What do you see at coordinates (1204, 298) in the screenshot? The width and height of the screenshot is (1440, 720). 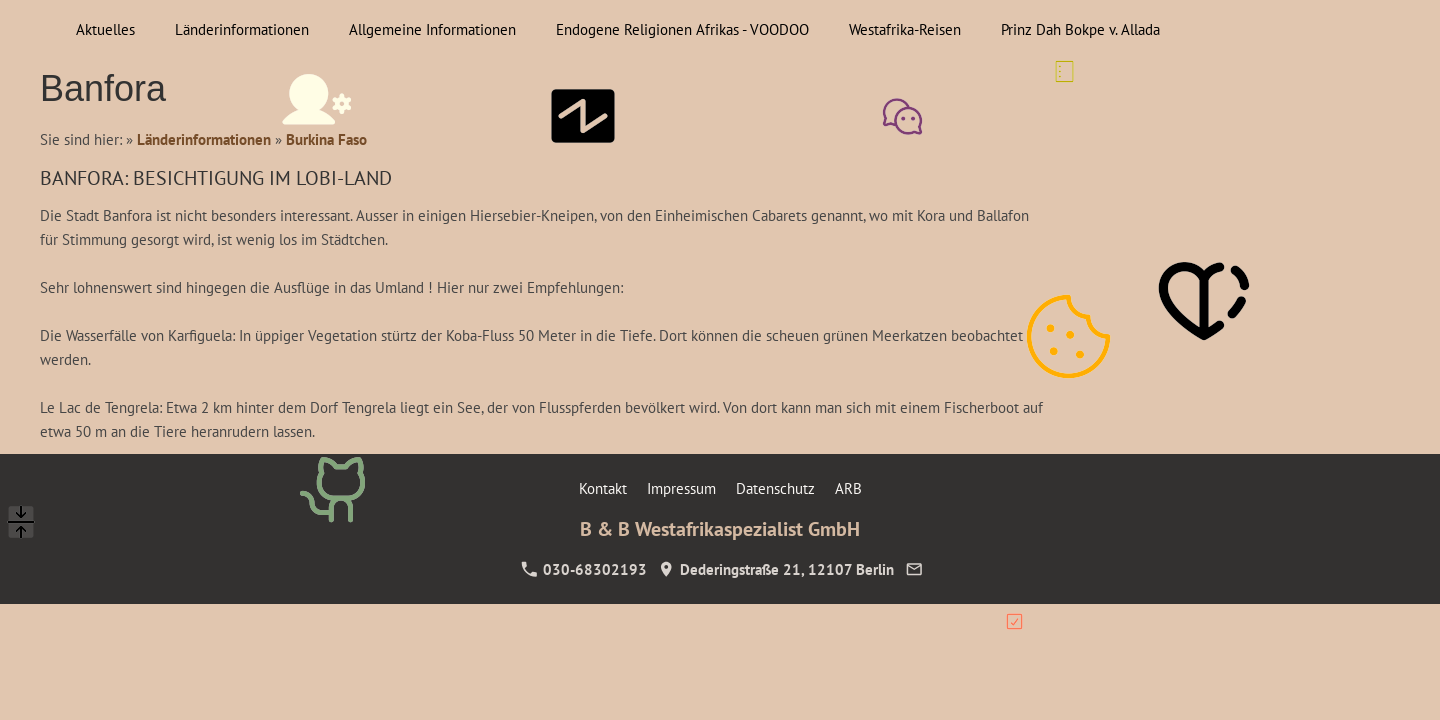 I see `indicates partial like or favorite status` at bounding box center [1204, 298].